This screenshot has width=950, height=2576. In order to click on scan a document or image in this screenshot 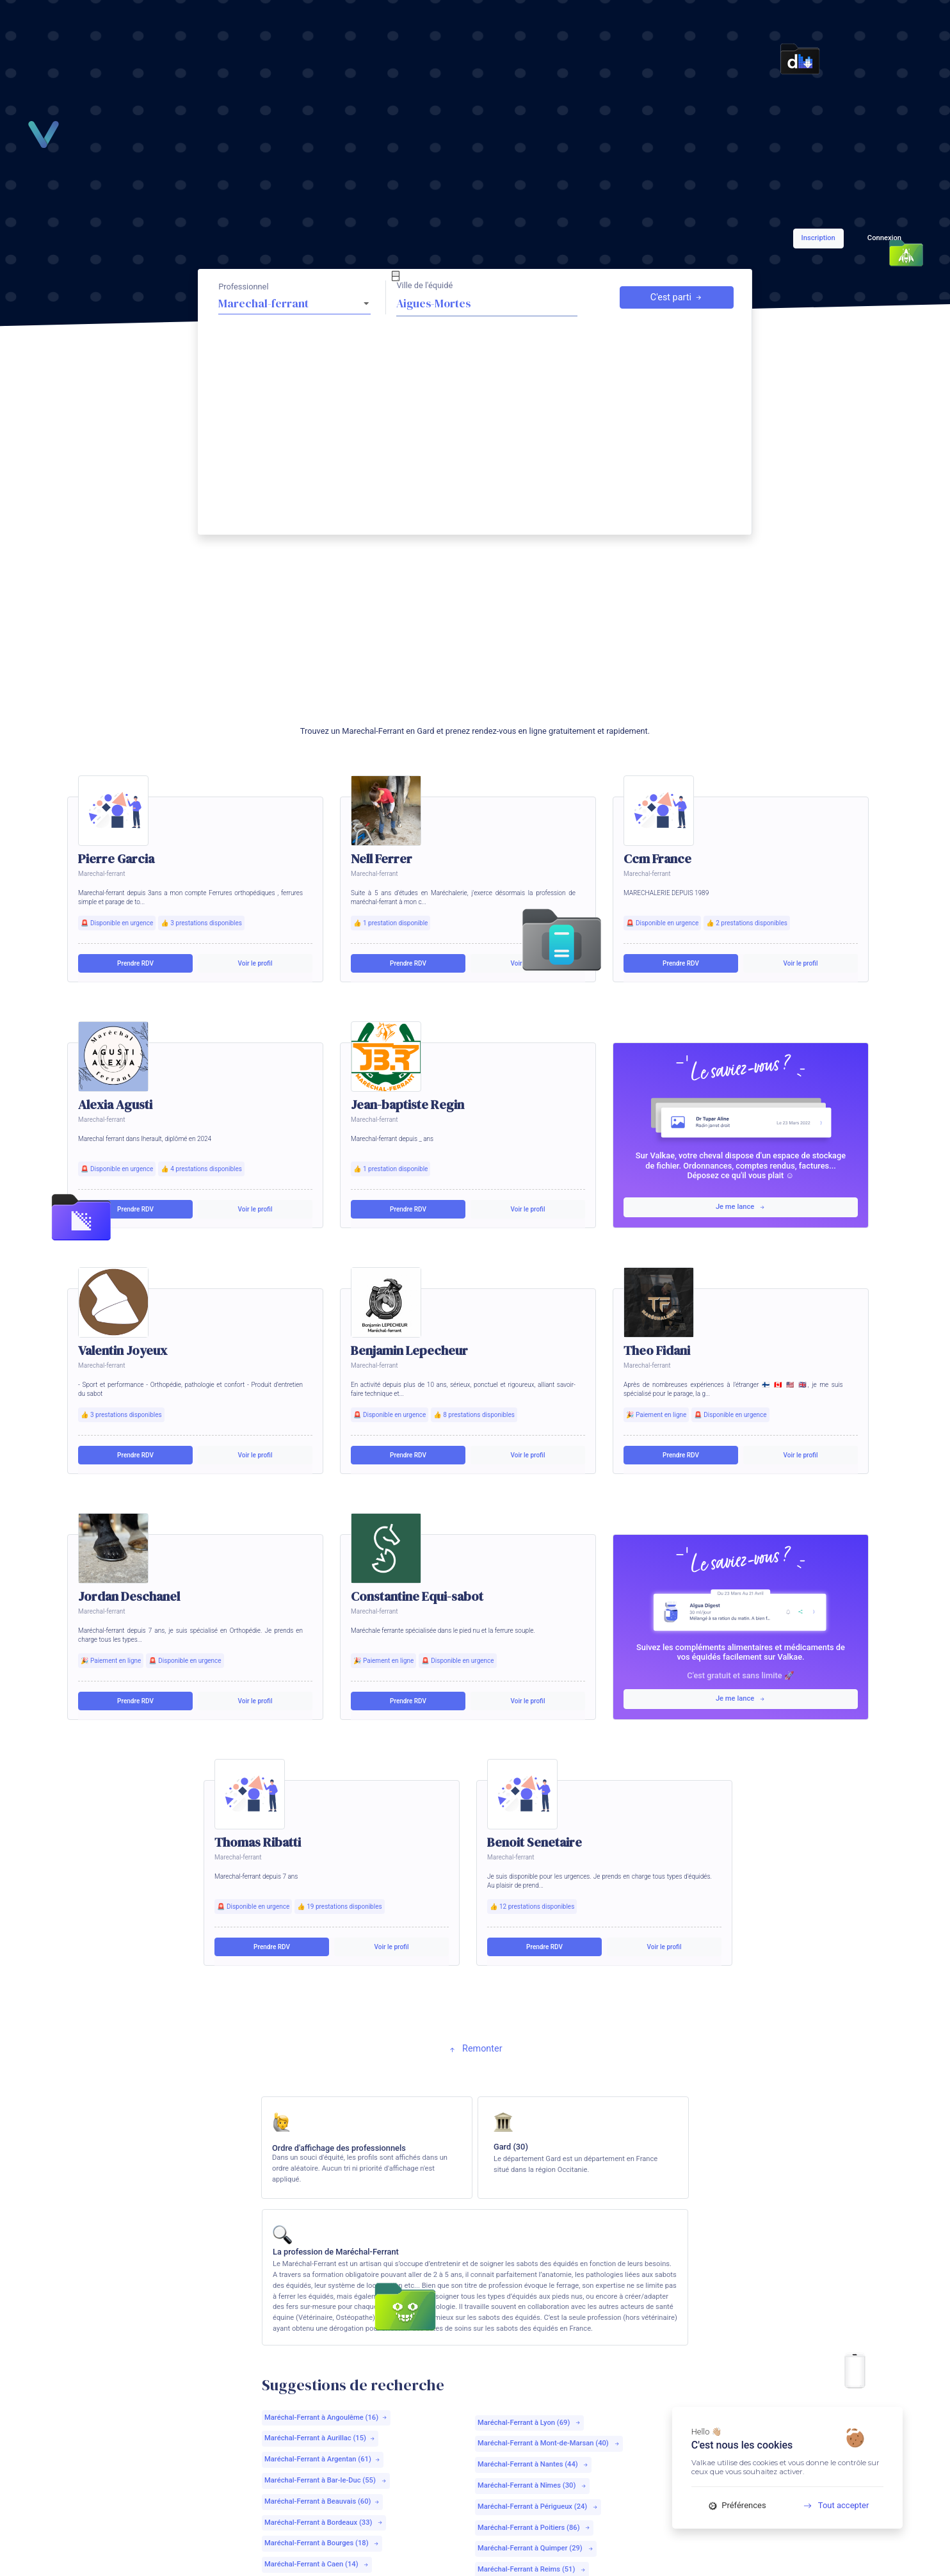, I will do `click(396, 276)`.